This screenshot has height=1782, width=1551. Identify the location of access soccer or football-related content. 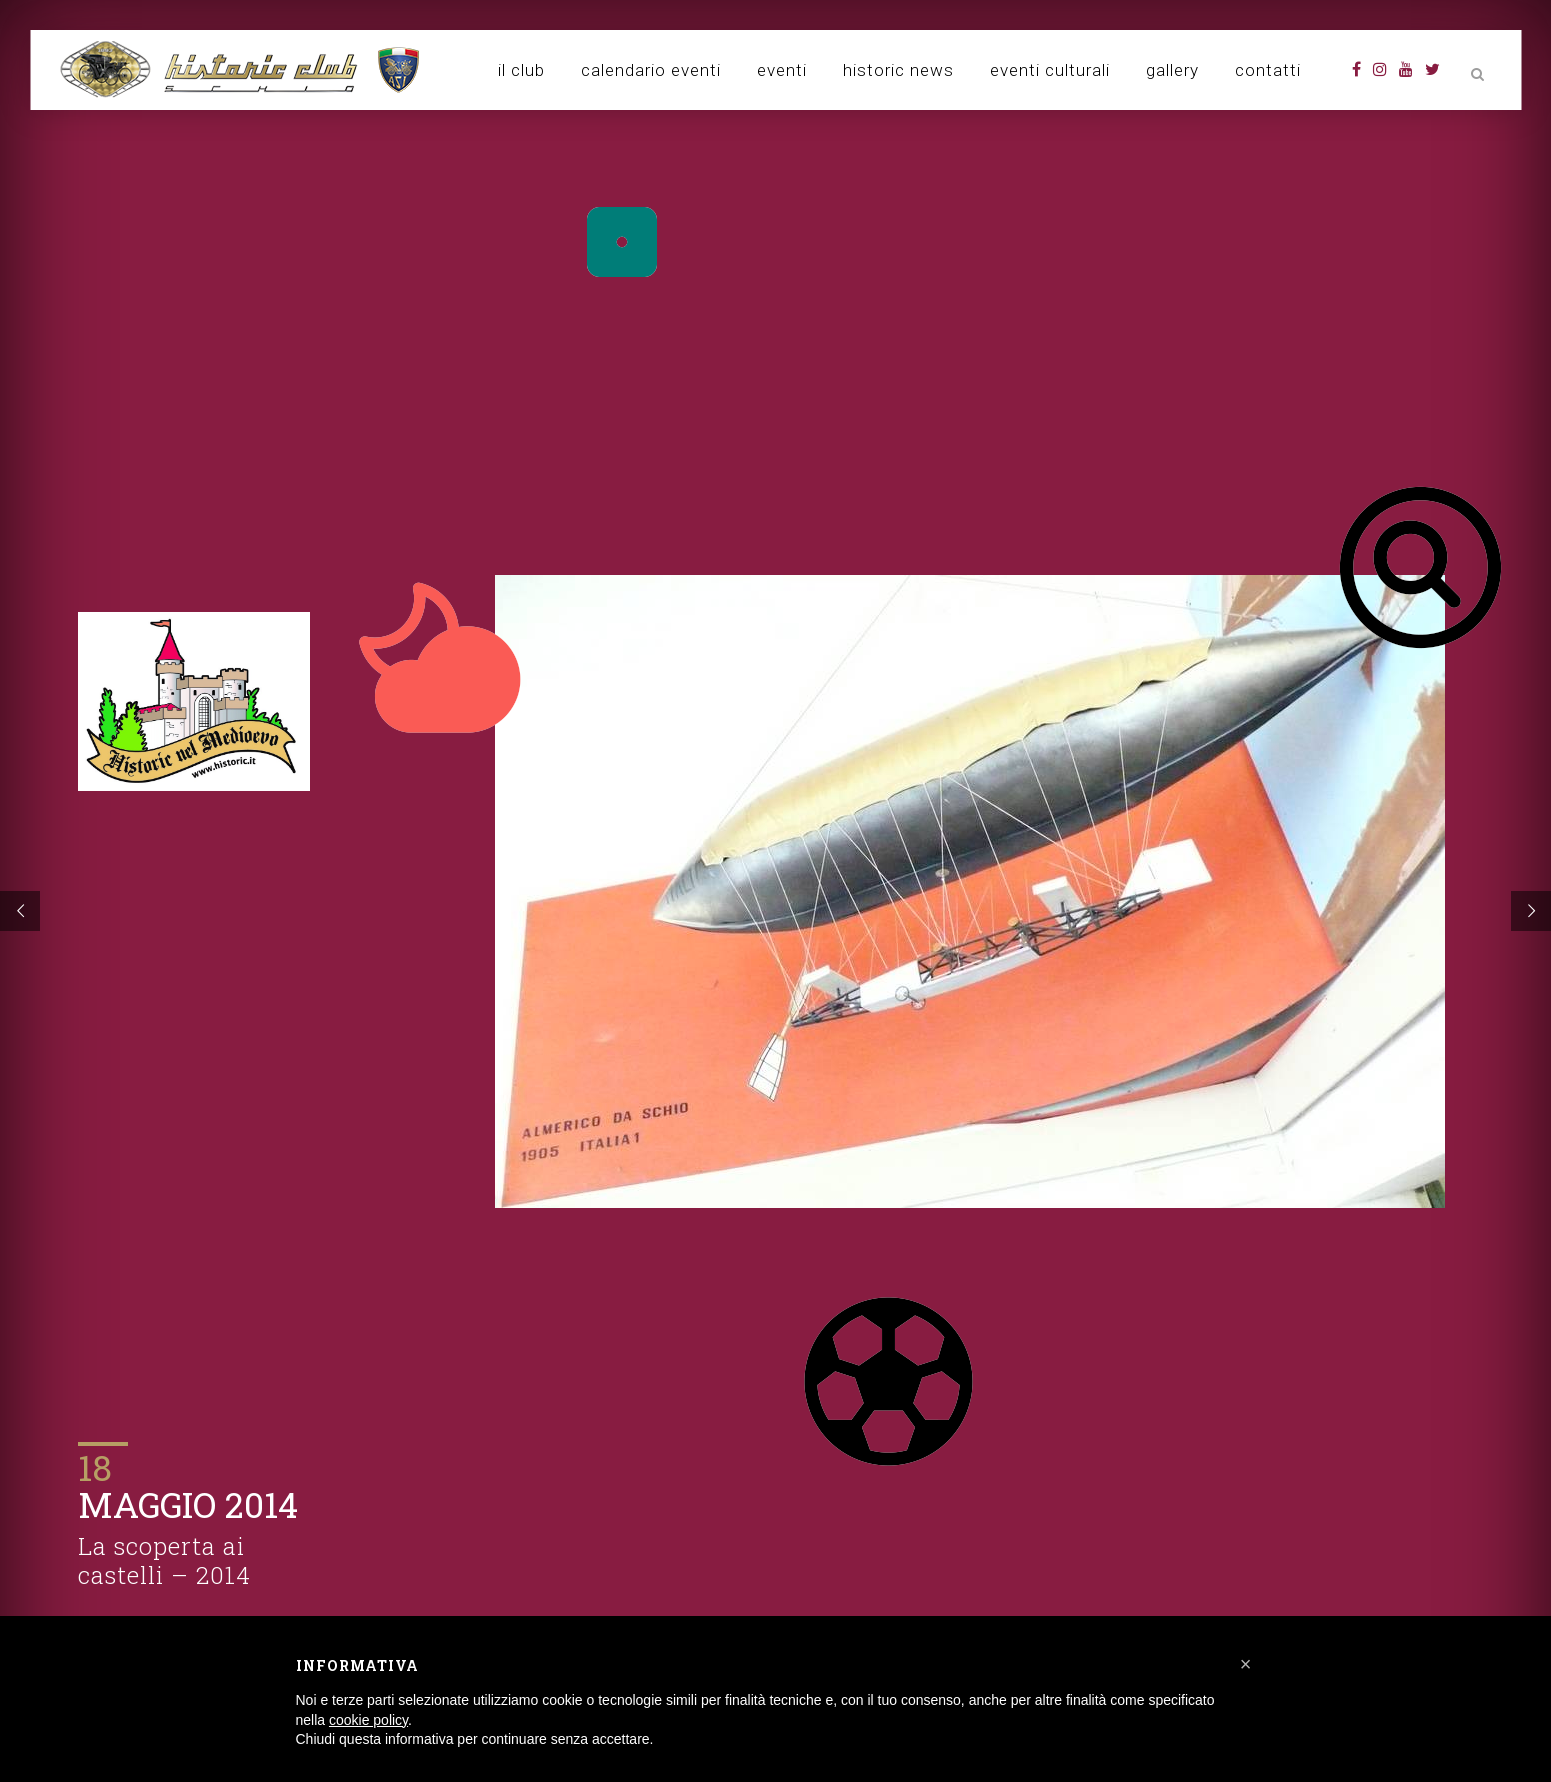
(888, 1381).